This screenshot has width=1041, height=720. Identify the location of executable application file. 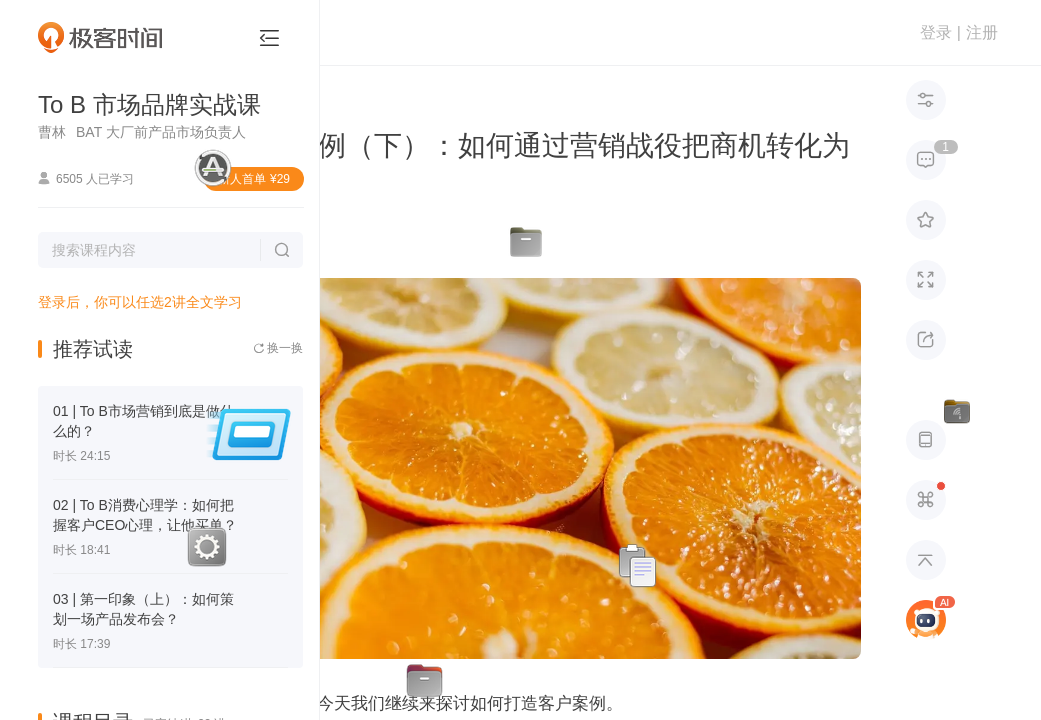
(207, 547).